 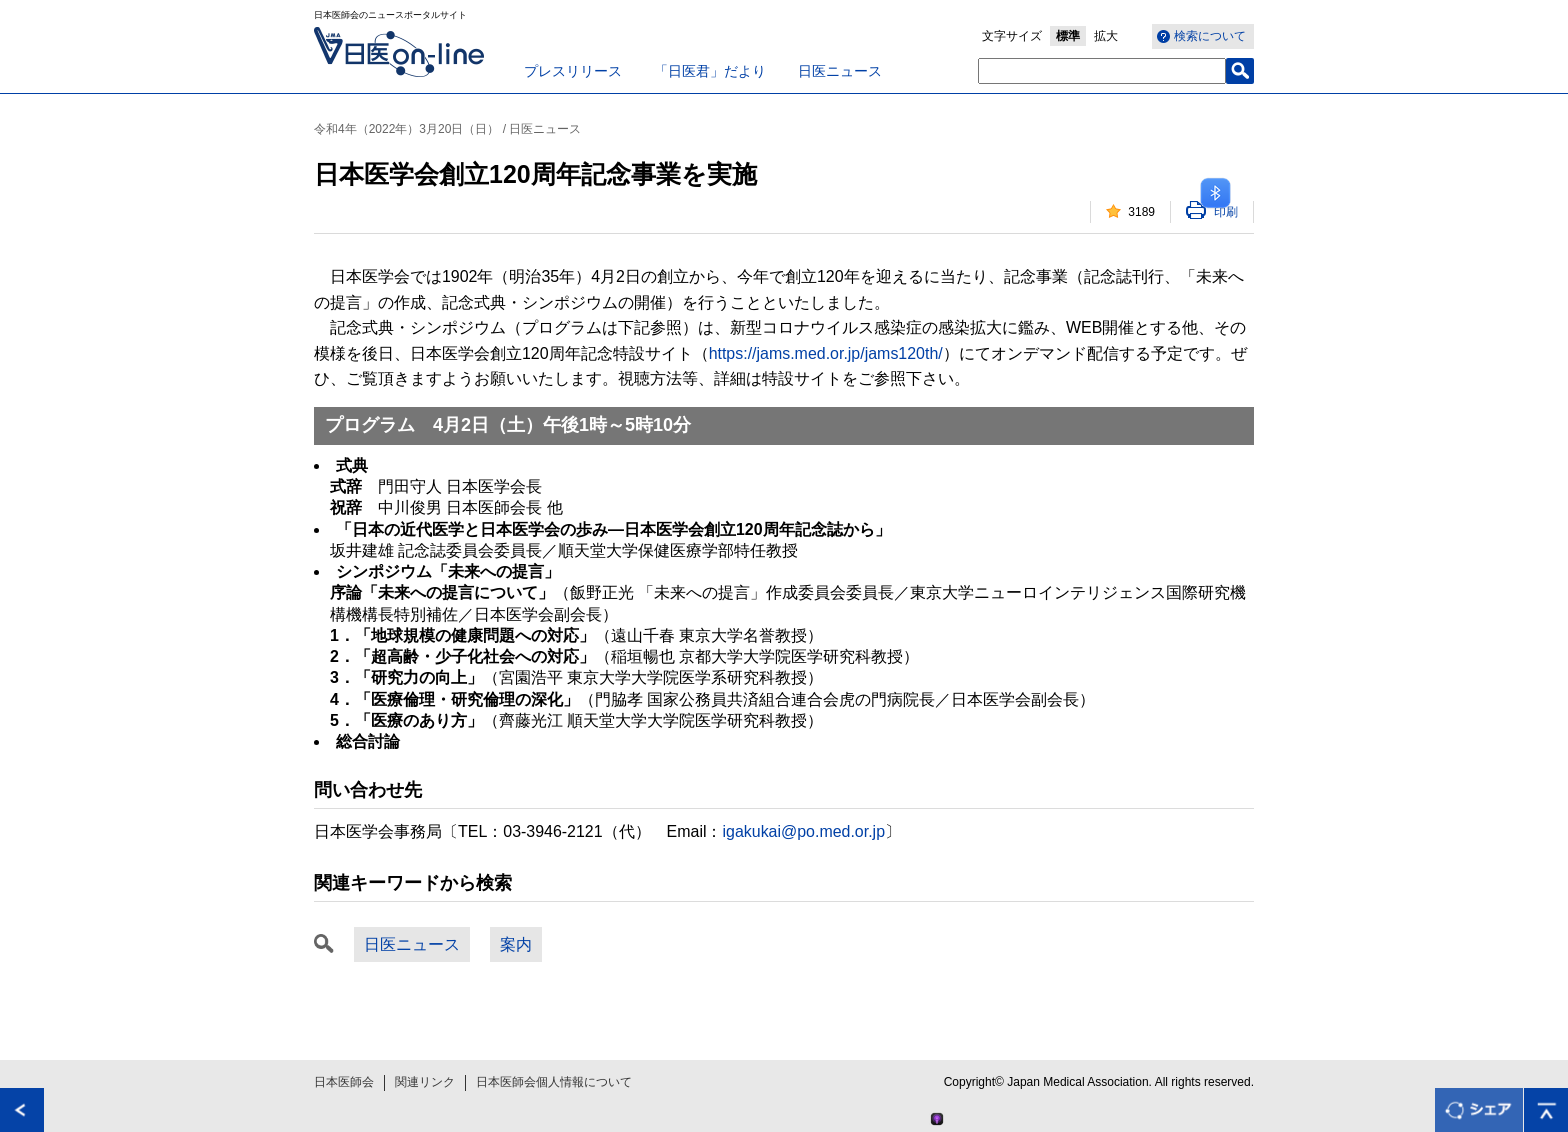 What do you see at coordinates (1215, 193) in the screenshot?
I see `open bluetooth settings` at bounding box center [1215, 193].